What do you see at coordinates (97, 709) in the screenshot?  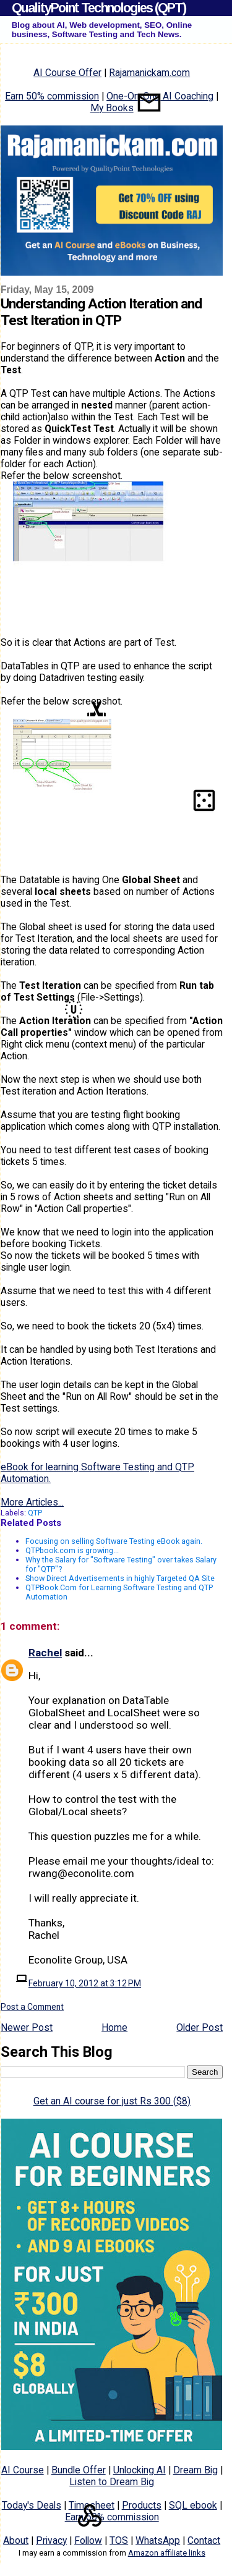 I see `view hockey sports content` at bounding box center [97, 709].